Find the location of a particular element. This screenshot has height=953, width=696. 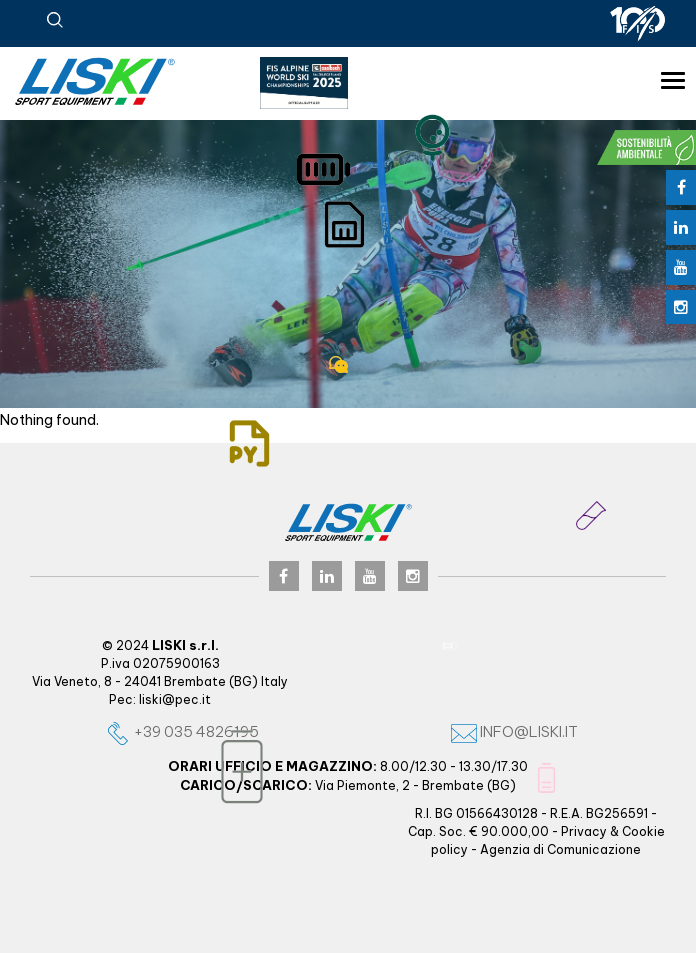

open a python file is located at coordinates (249, 443).